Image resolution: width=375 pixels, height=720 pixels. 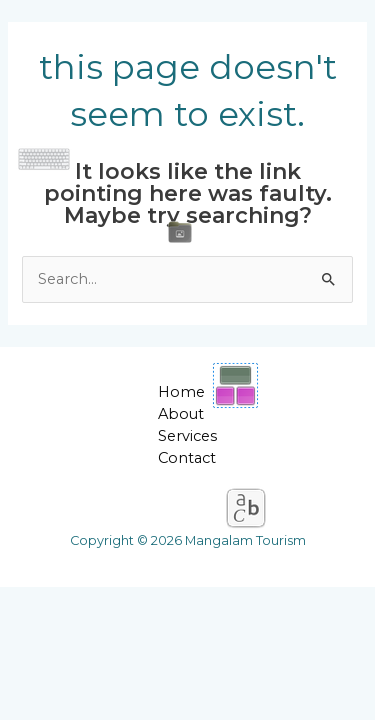 What do you see at coordinates (246, 508) in the screenshot?
I see `access font and typography settings` at bounding box center [246, 508].